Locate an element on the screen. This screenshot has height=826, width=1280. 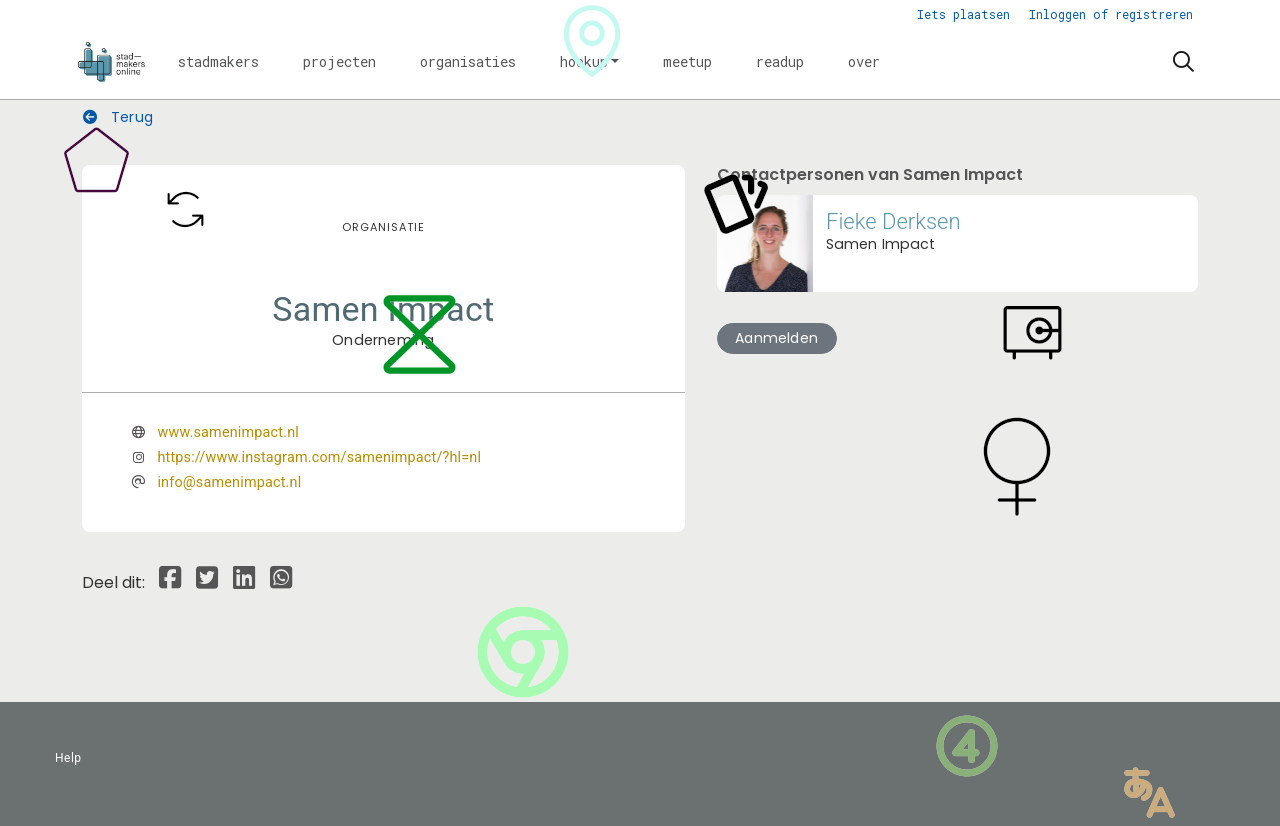
indicates step four in a multi-step process is located at coordinates (967, 746).